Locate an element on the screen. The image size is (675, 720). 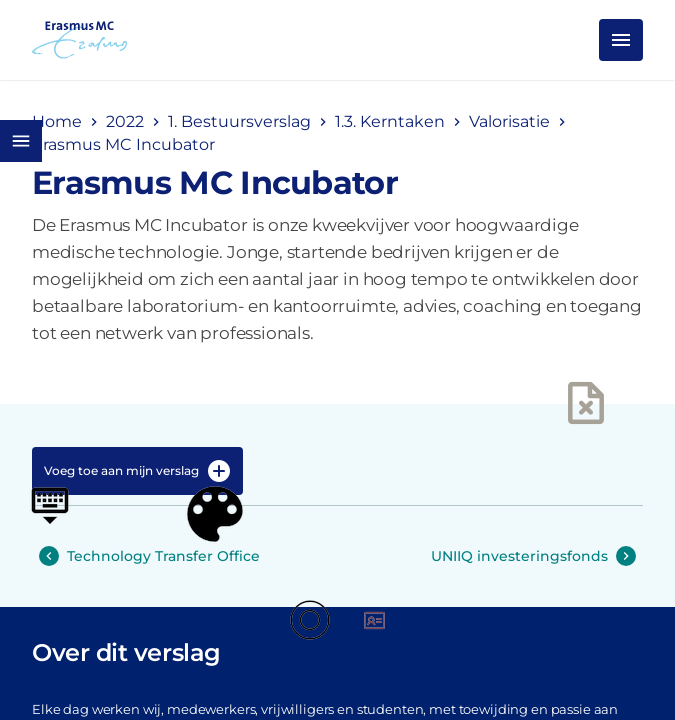
access color or theme customization options is located at coordinates (215, 514).